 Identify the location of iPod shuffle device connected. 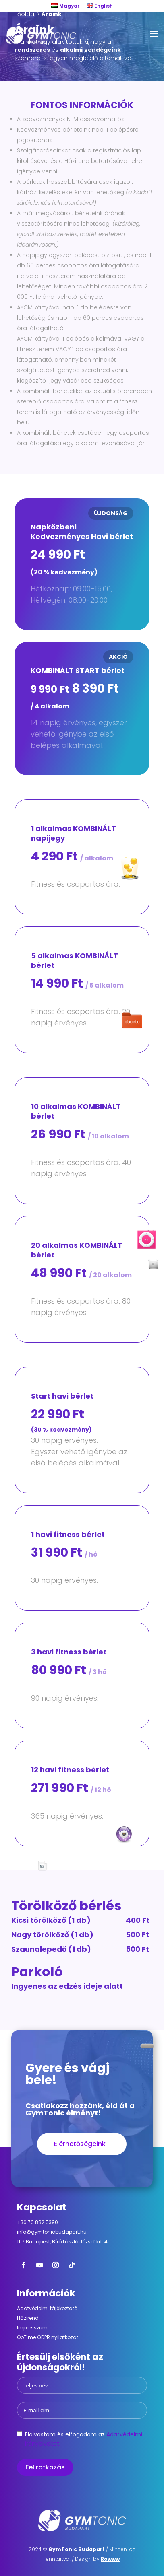
(146, 1239).